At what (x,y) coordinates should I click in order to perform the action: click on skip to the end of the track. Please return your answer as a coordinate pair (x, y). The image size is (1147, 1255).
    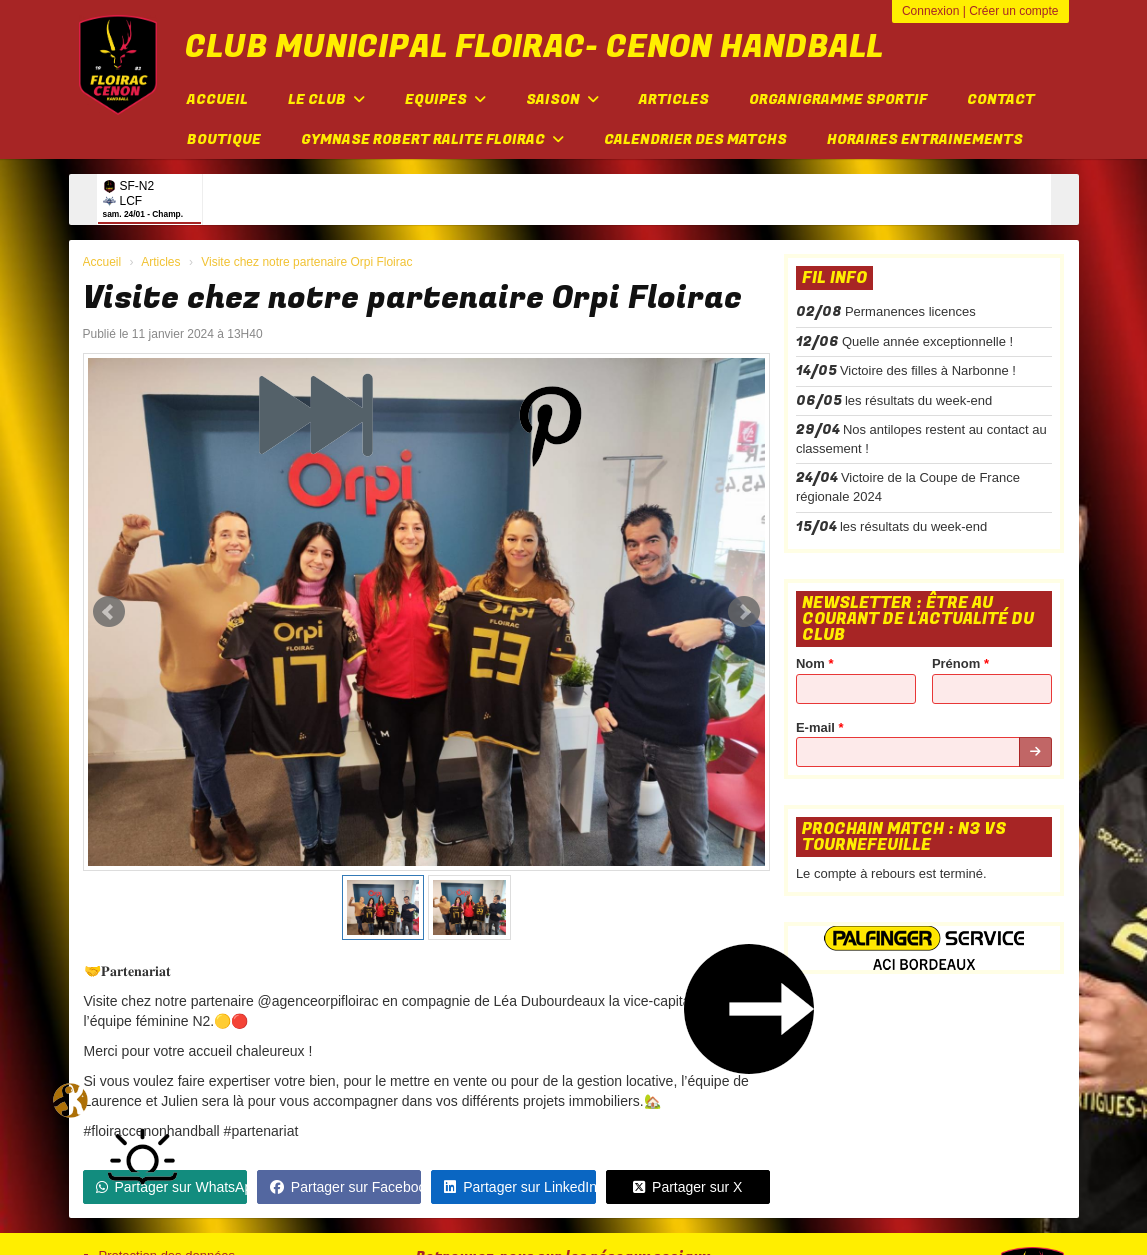
    Looking at the image, I should click on (316, 415).